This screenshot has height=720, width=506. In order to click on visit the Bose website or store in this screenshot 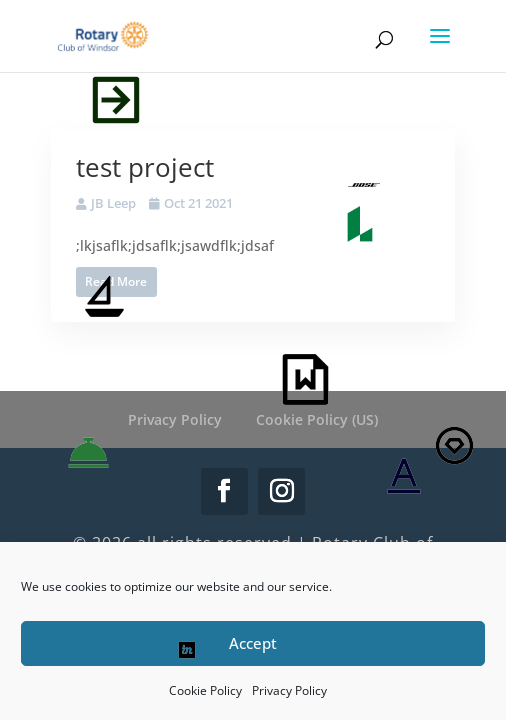, I will do `click(364, 185)`.